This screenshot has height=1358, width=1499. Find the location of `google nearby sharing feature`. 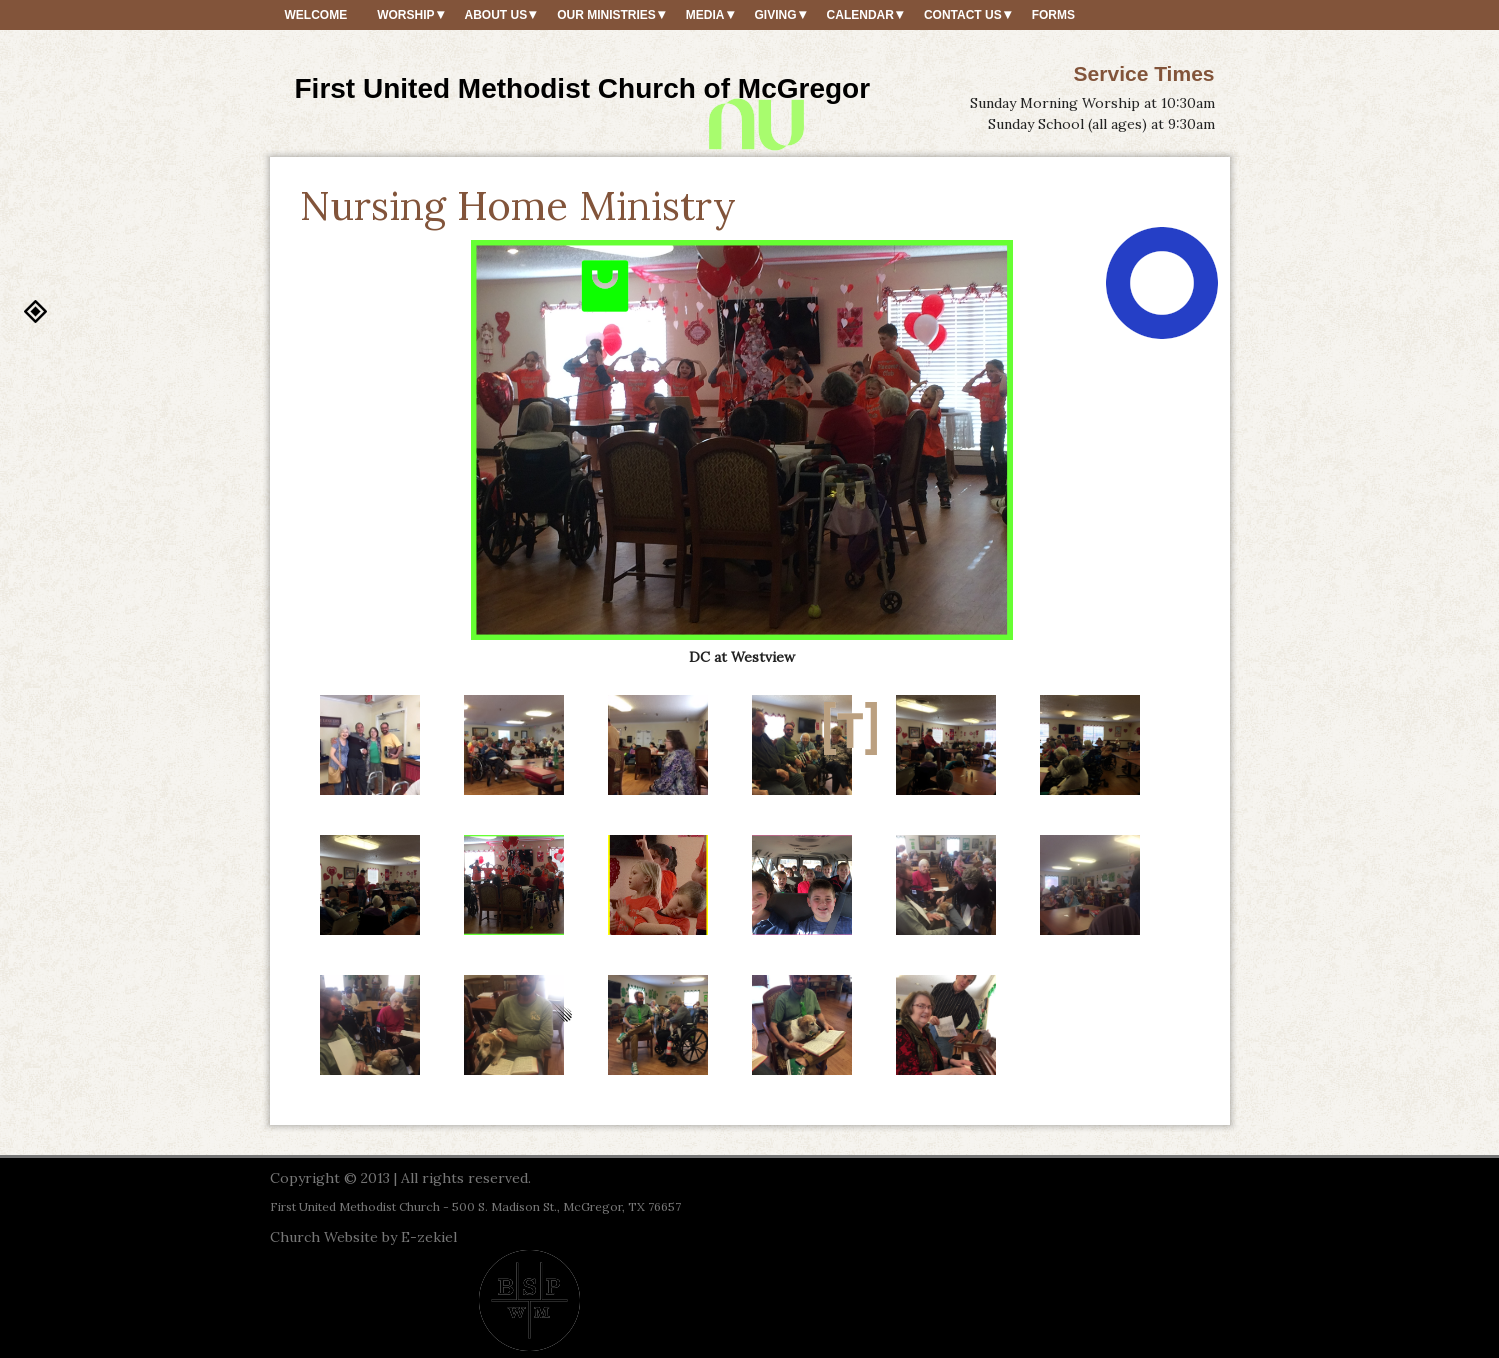

google nearby sharing feature is located at coordinates (35, 311).